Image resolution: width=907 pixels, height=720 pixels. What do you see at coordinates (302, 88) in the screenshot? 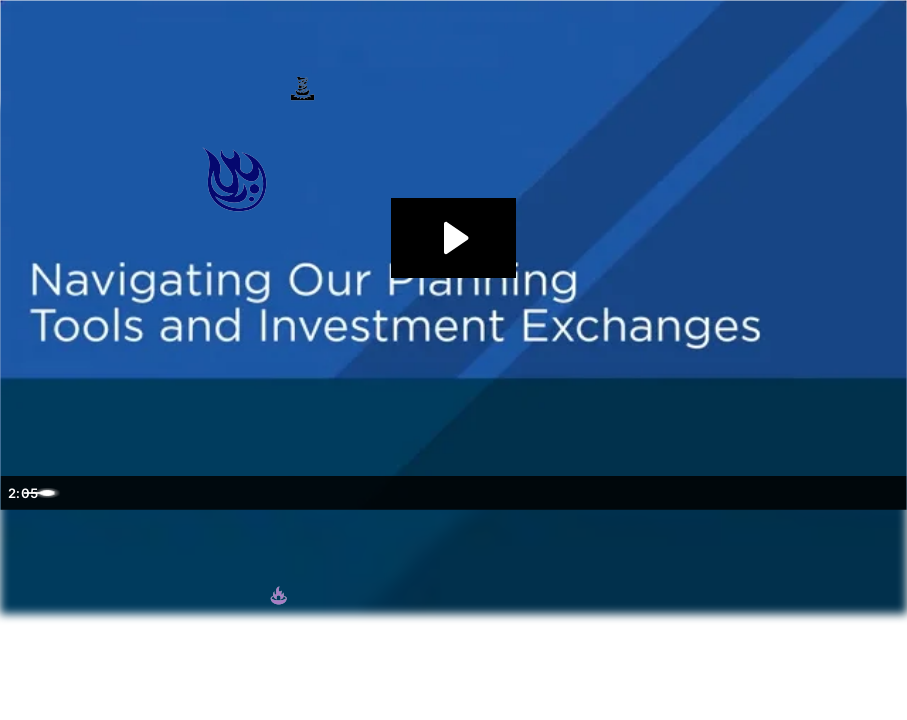
I see `activate tornado stomp attack` at bounding box center [302, 88].